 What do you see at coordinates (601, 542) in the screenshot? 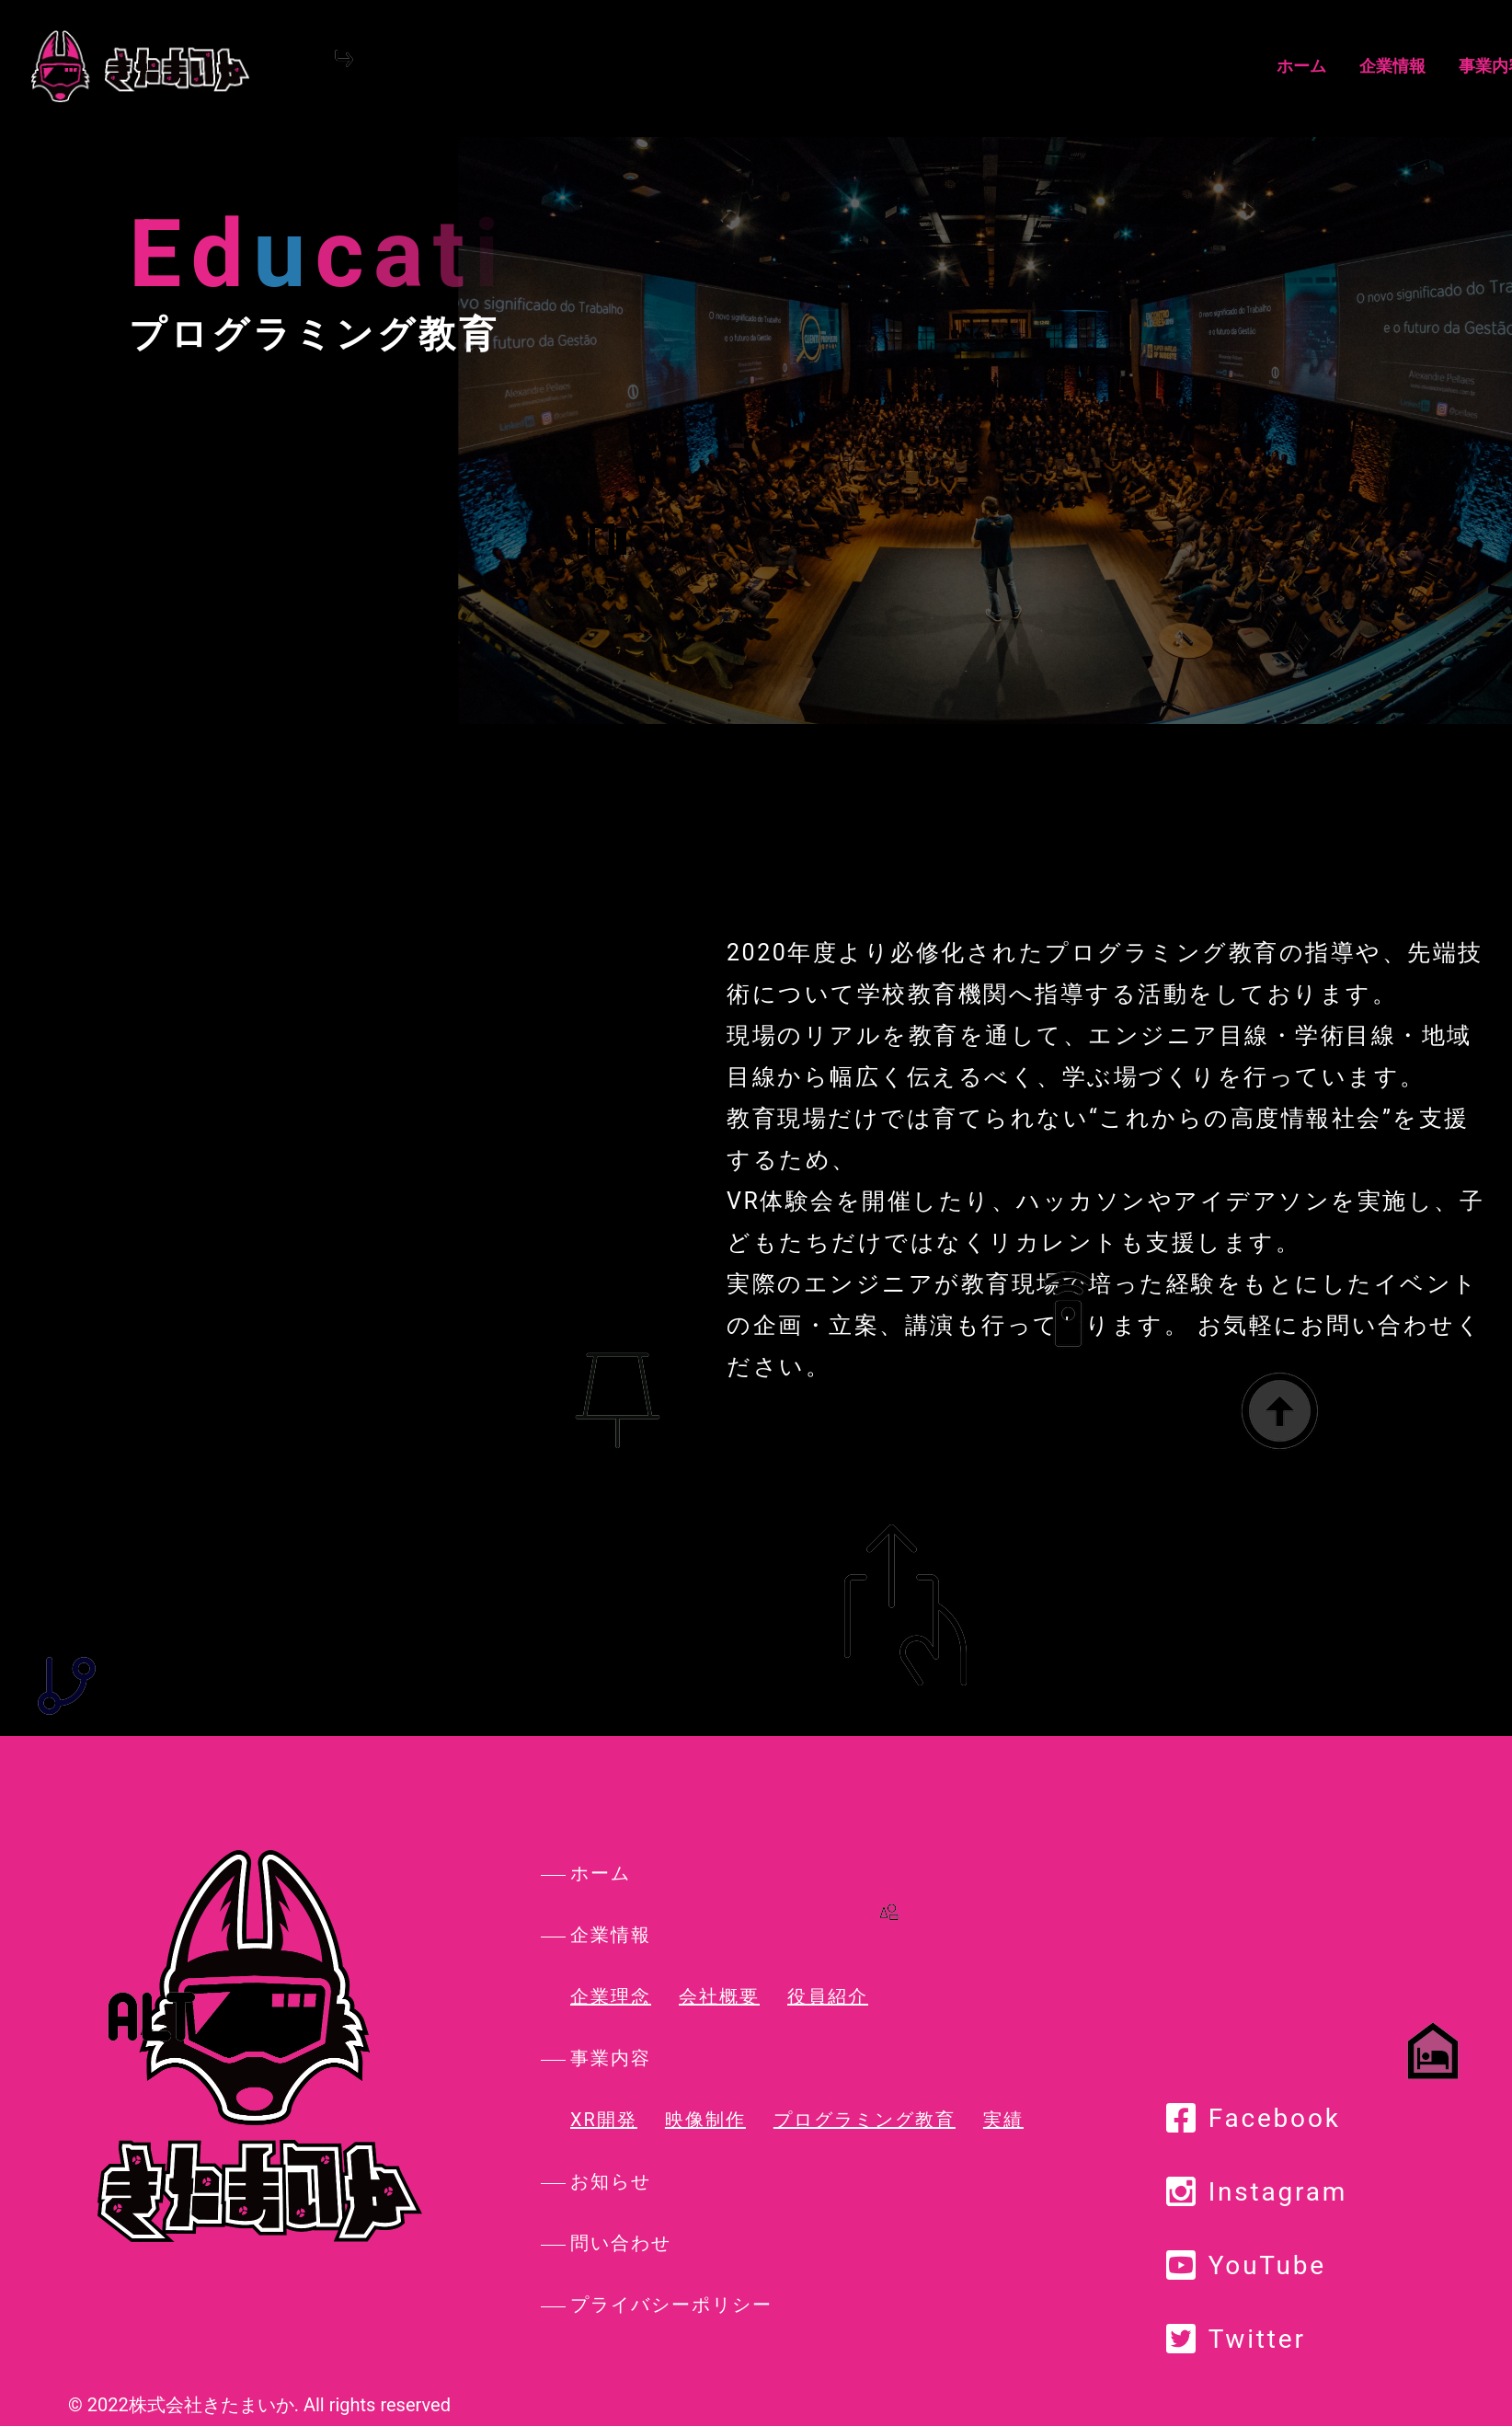
I see `view content in carousel mode` at bounding box center [601, 542].